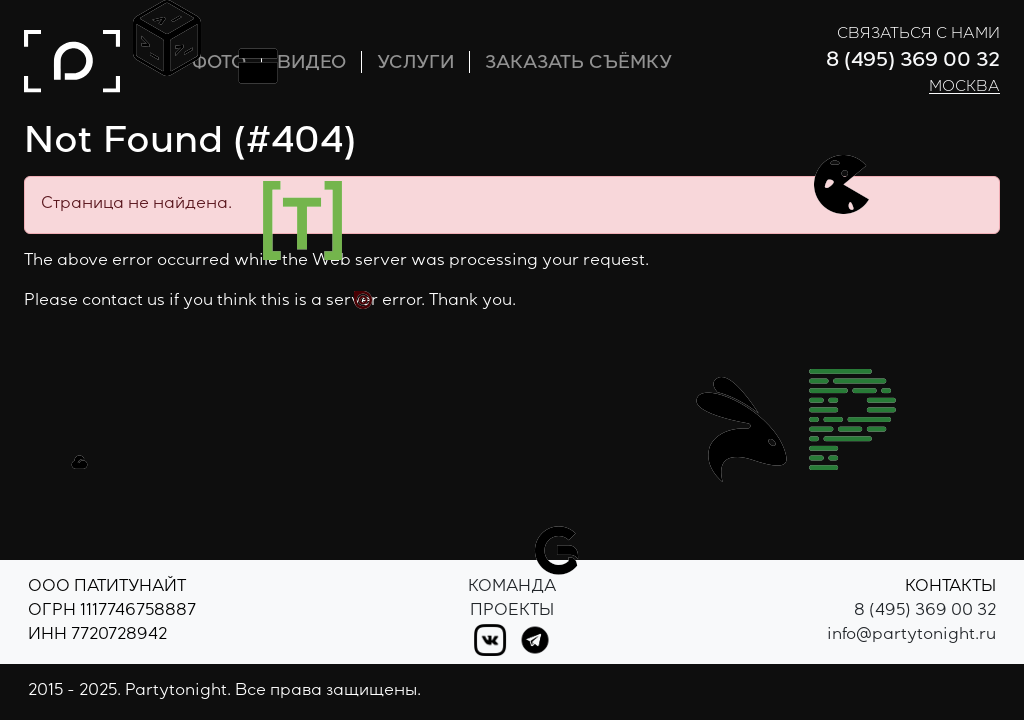 The image size is (1024, 720). I want to click on access cloud storage, so click(79, 462).